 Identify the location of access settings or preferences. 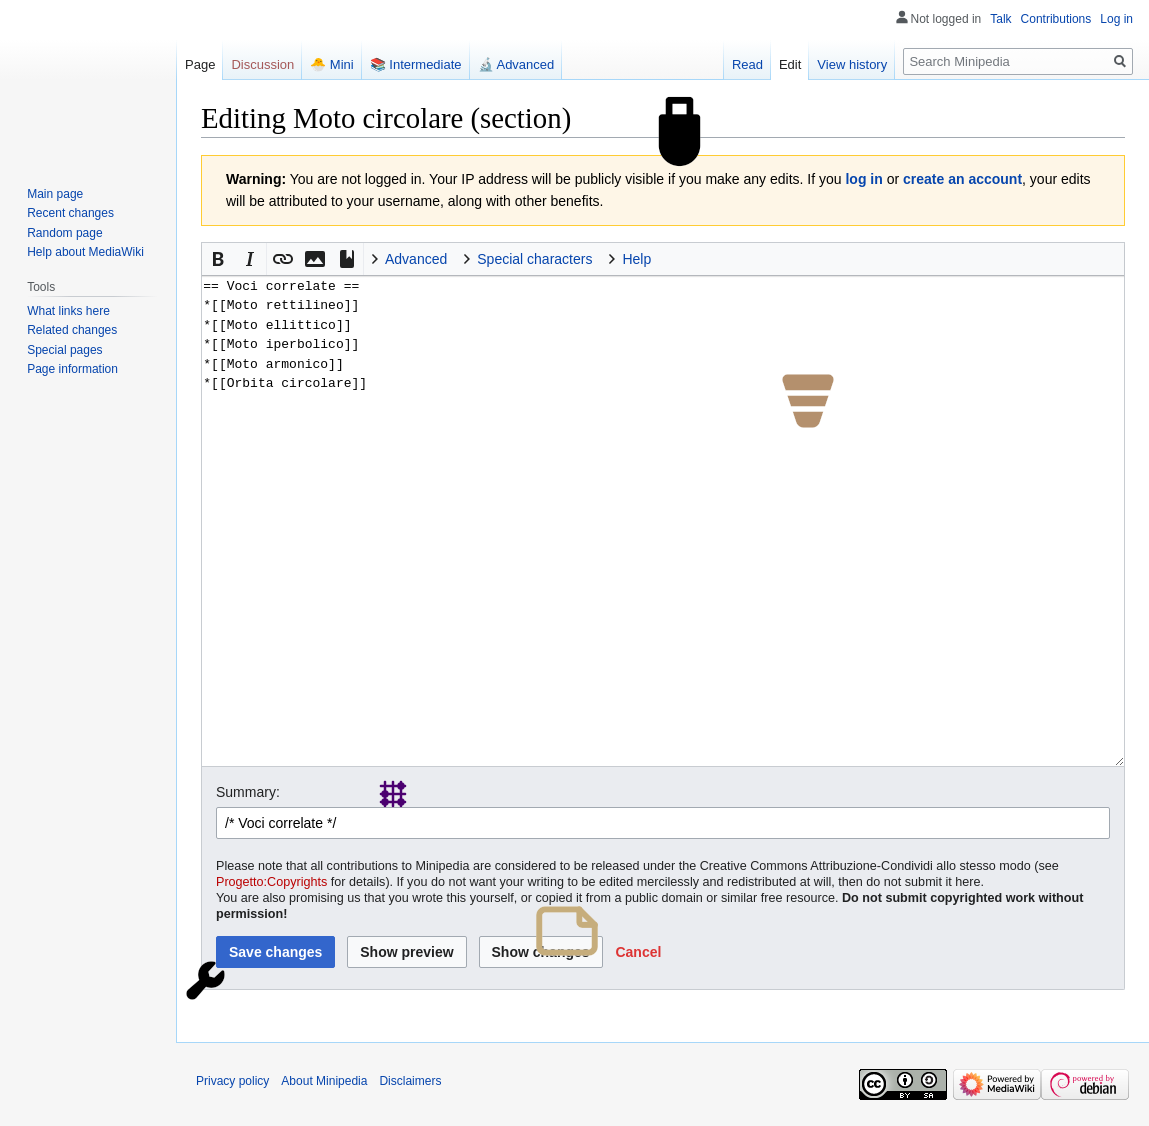
(205, 980).